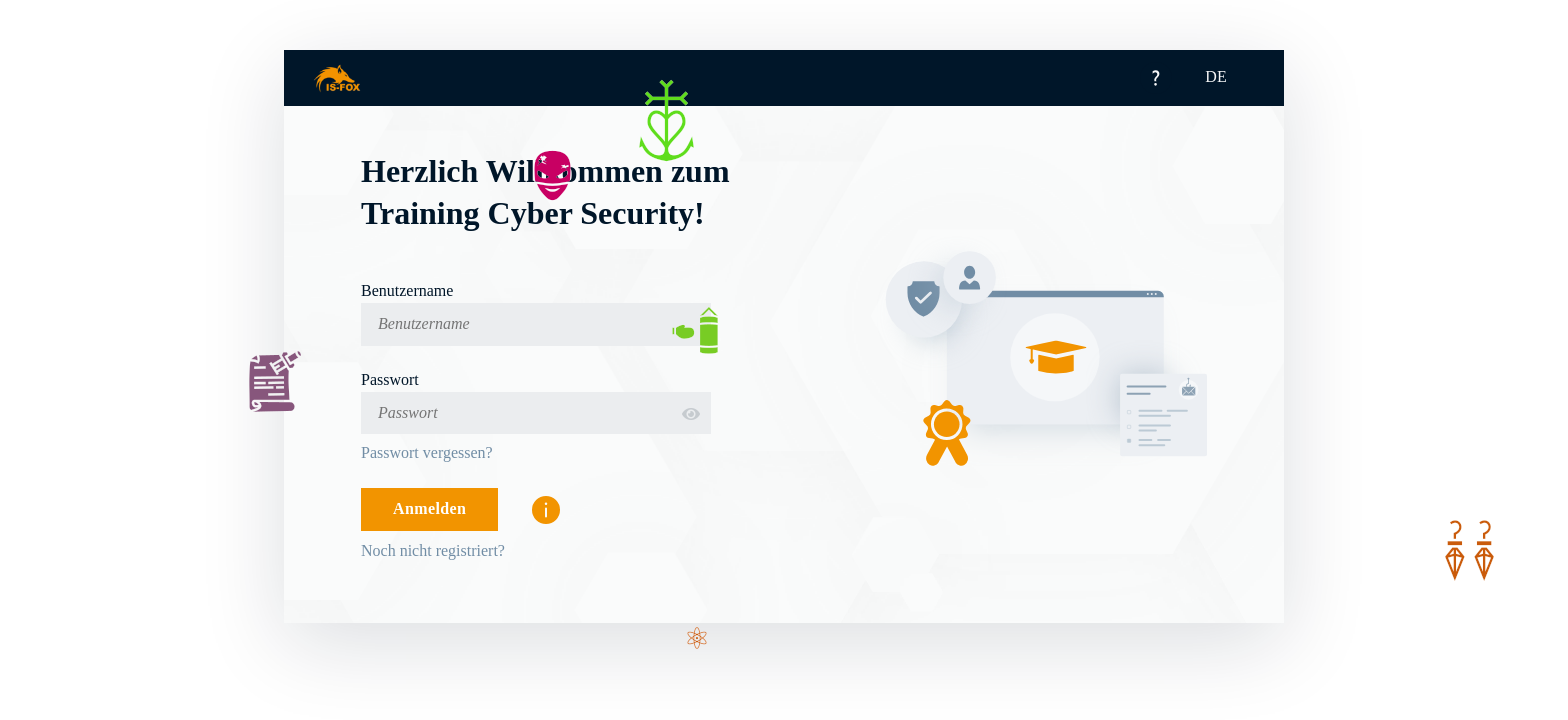 The image size is (1568, 720). I want to click on camargue cross symbol representing faith, hope, and love, so click(666, 120).